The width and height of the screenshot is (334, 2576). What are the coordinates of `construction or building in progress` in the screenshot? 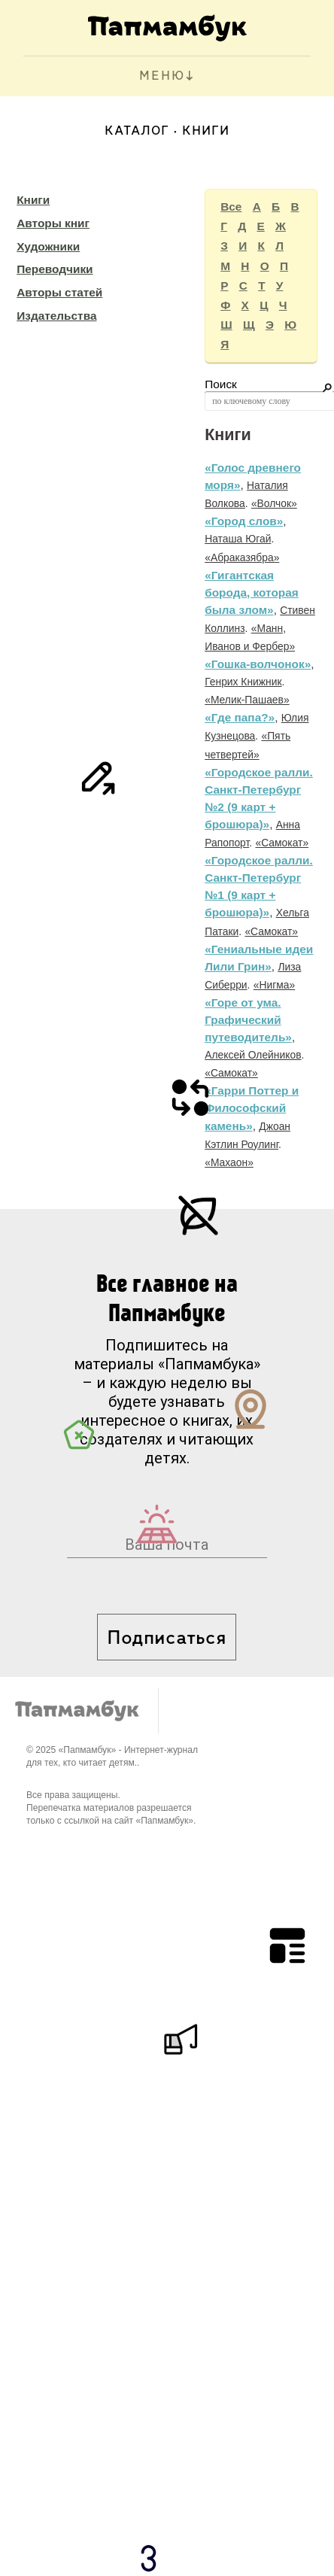 It's located at (181, 2041).